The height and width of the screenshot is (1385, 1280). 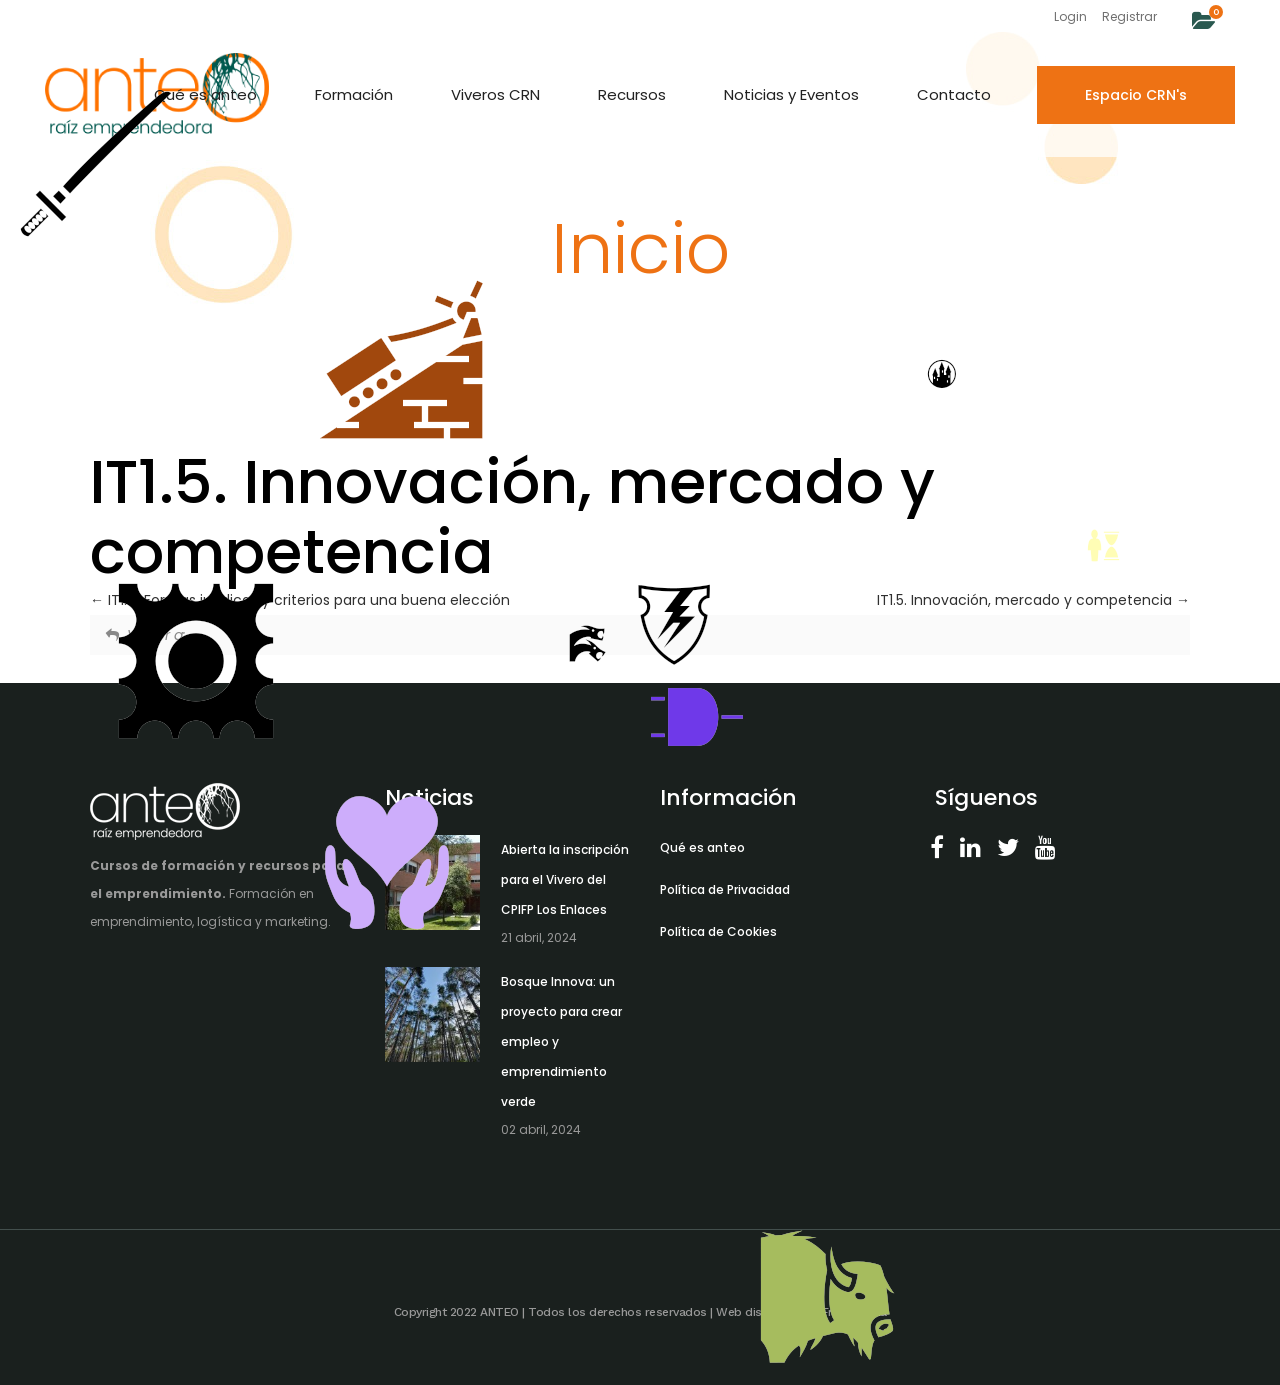 What do you see at coordinates (674, 624) in the screenshot?
I see `activate electric shield ability` at bounding box center [674, 624].